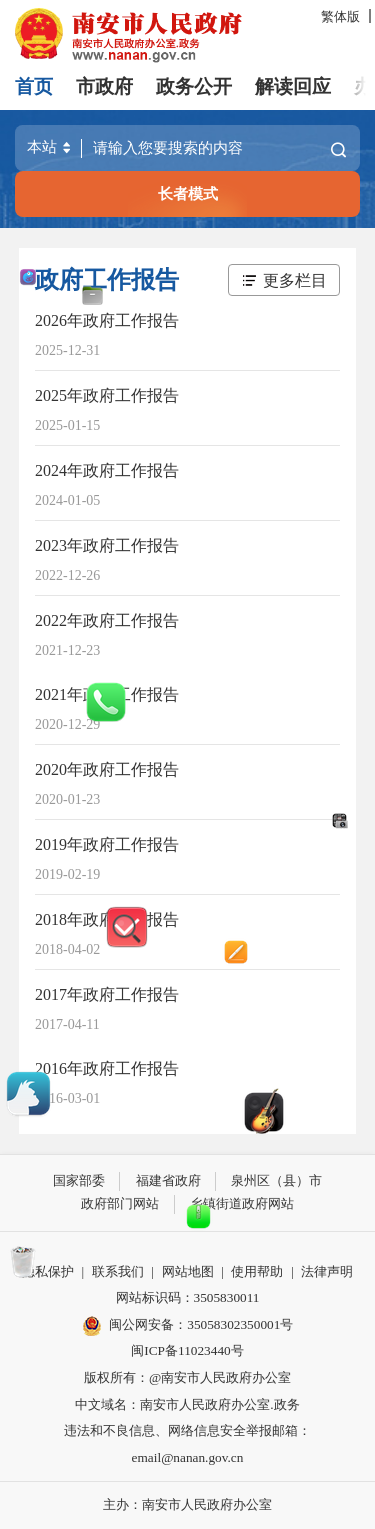 Image resolution: width=375 pixels, height=1529 pixels. Describe the element at coordinates (28, 277) in the screenshot. I see `open gns3 network simulation software` at that location.